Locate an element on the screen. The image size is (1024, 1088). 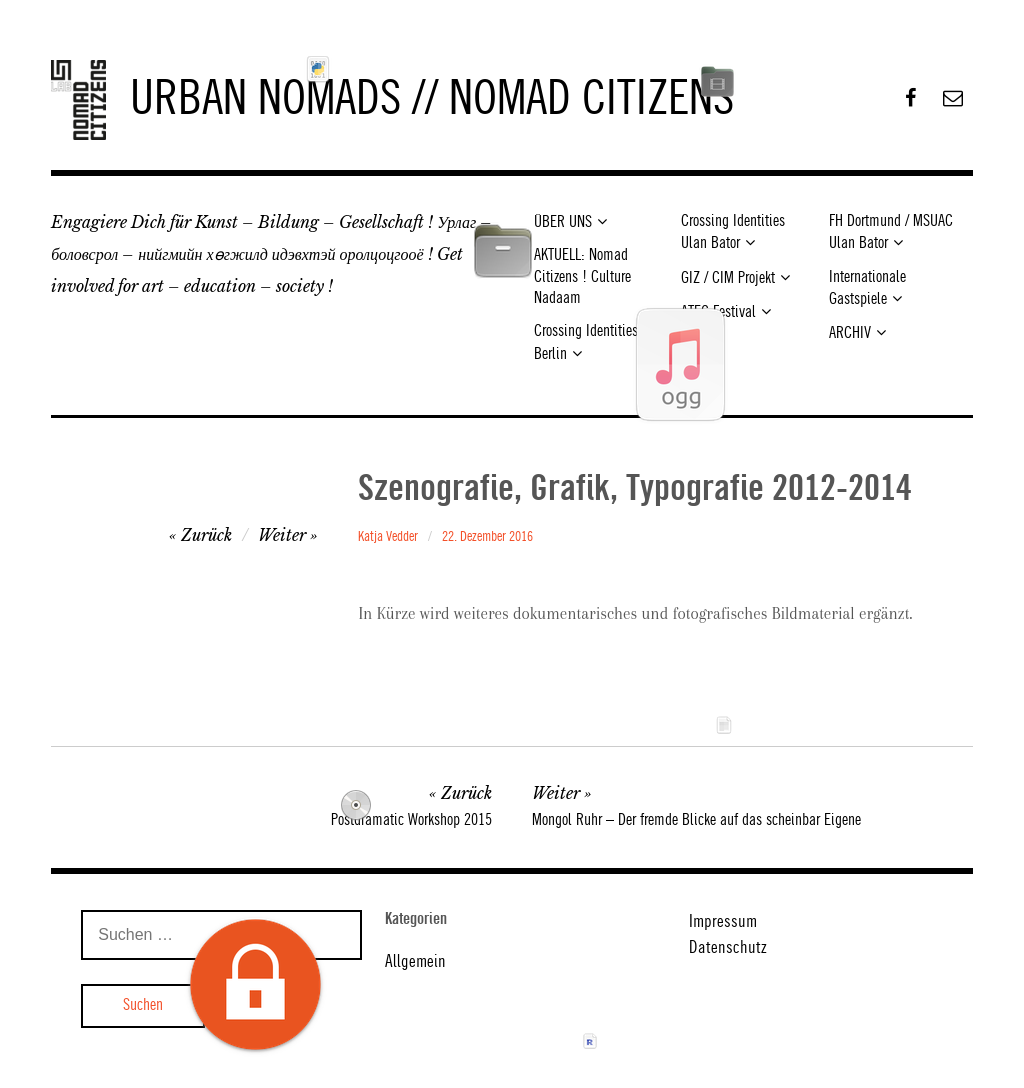
a configuration file associated with wine (windows compatibility layer) is located at coordinates (724, 725).